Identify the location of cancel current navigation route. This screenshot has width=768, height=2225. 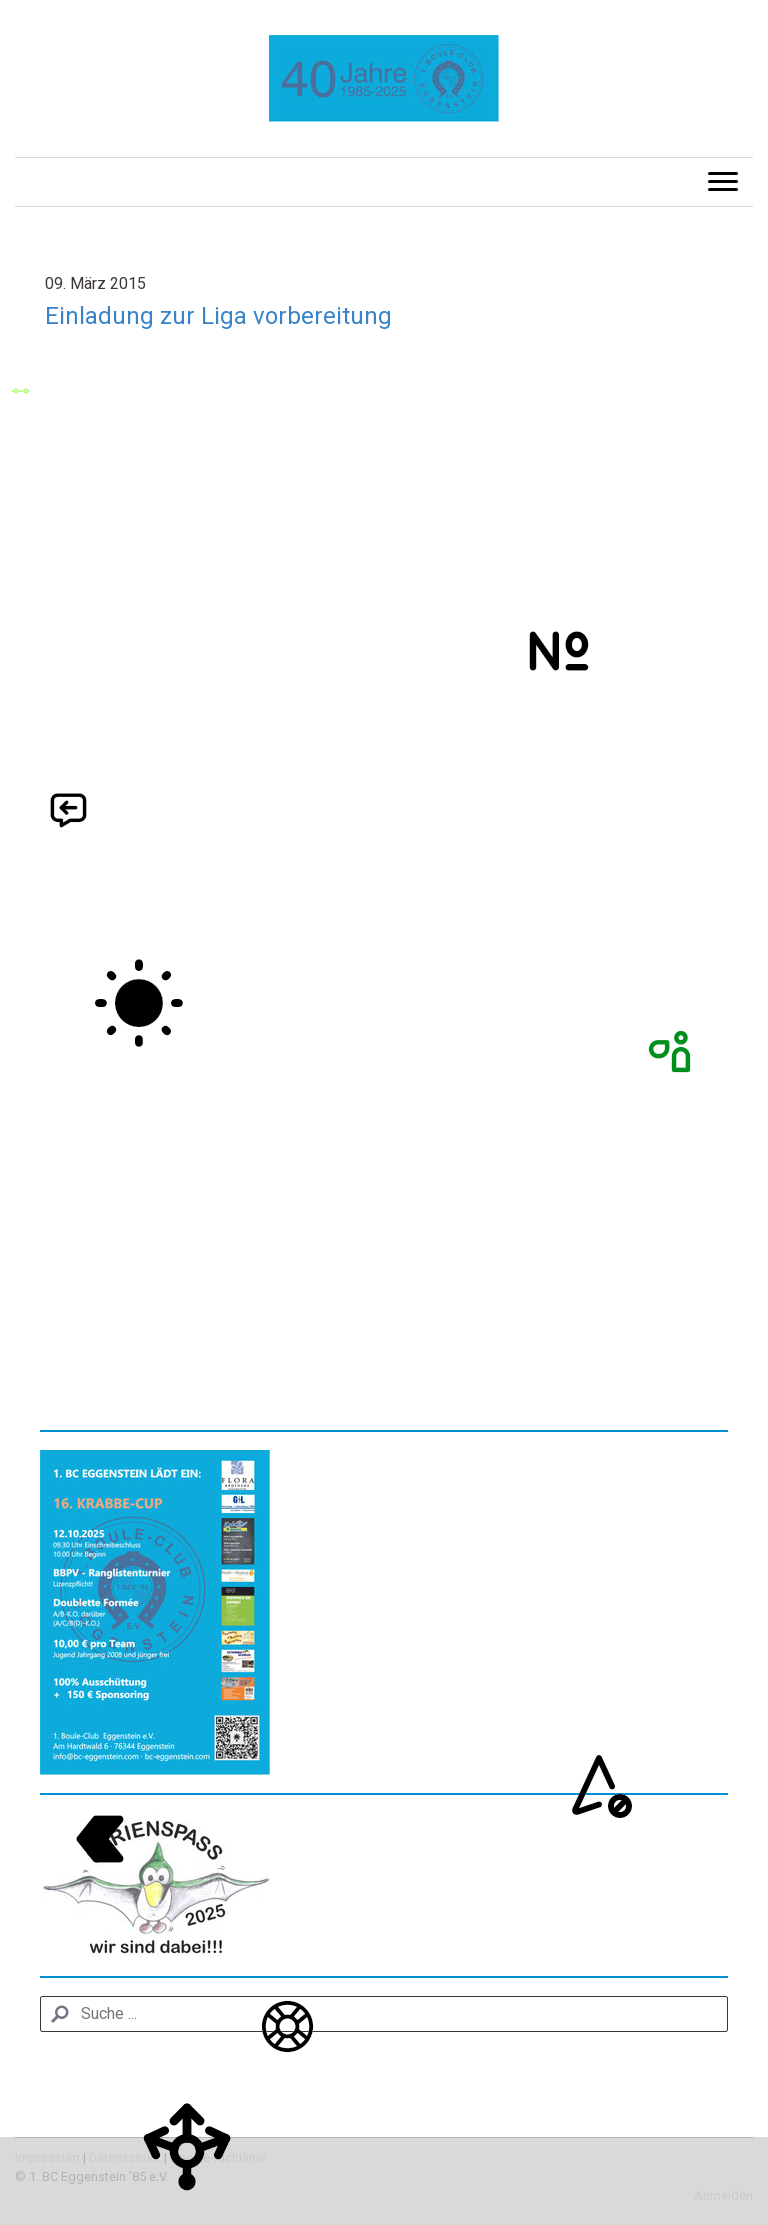
(599, 1785).